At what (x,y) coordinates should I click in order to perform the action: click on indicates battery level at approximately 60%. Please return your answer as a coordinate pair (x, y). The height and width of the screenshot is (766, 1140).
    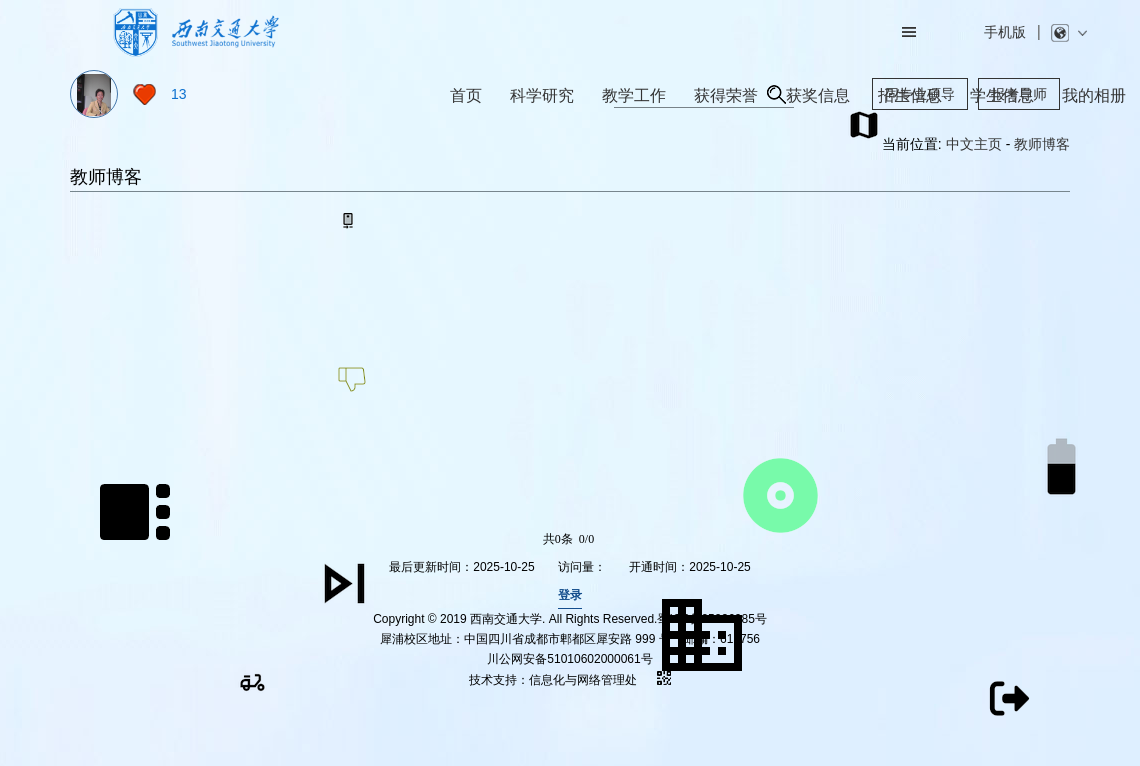
    Looking at the image, I should click on (1061, 466).